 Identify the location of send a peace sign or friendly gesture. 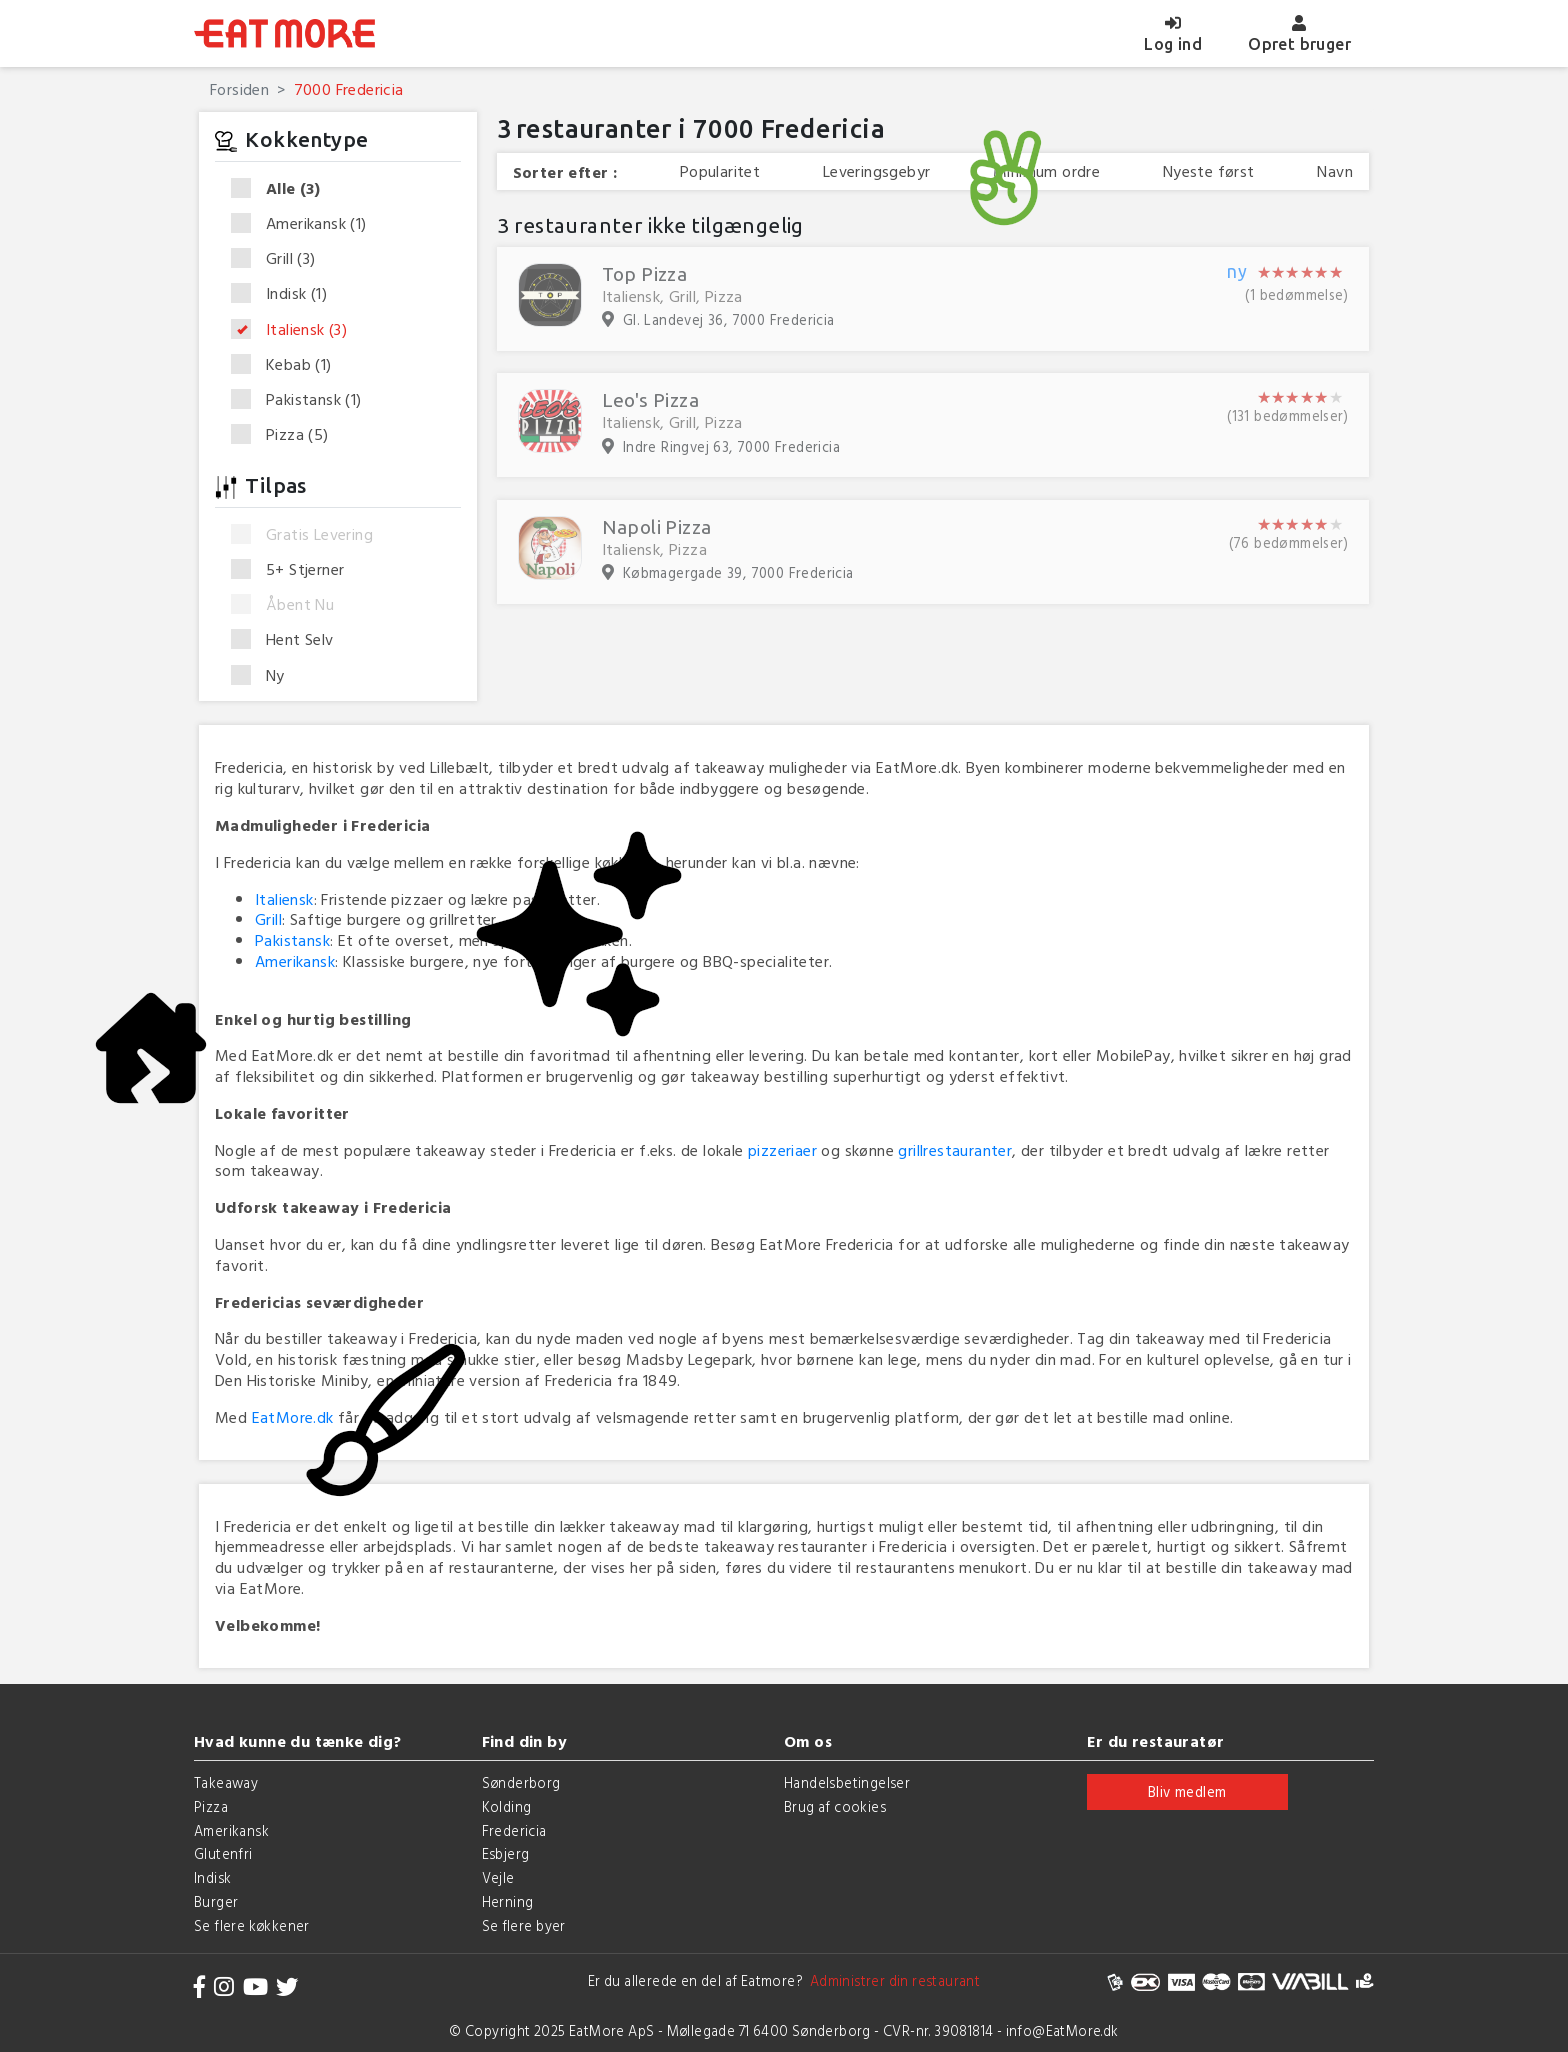
(1004, 178).